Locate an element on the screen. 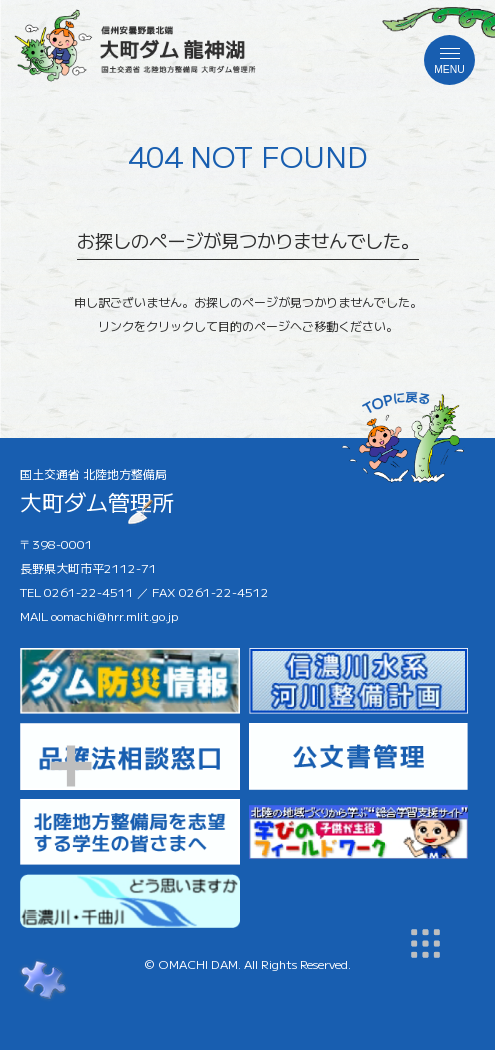 The height and width of the screenshot is (1050, 495). add a new item to a list is located at coordinates (71, 766).